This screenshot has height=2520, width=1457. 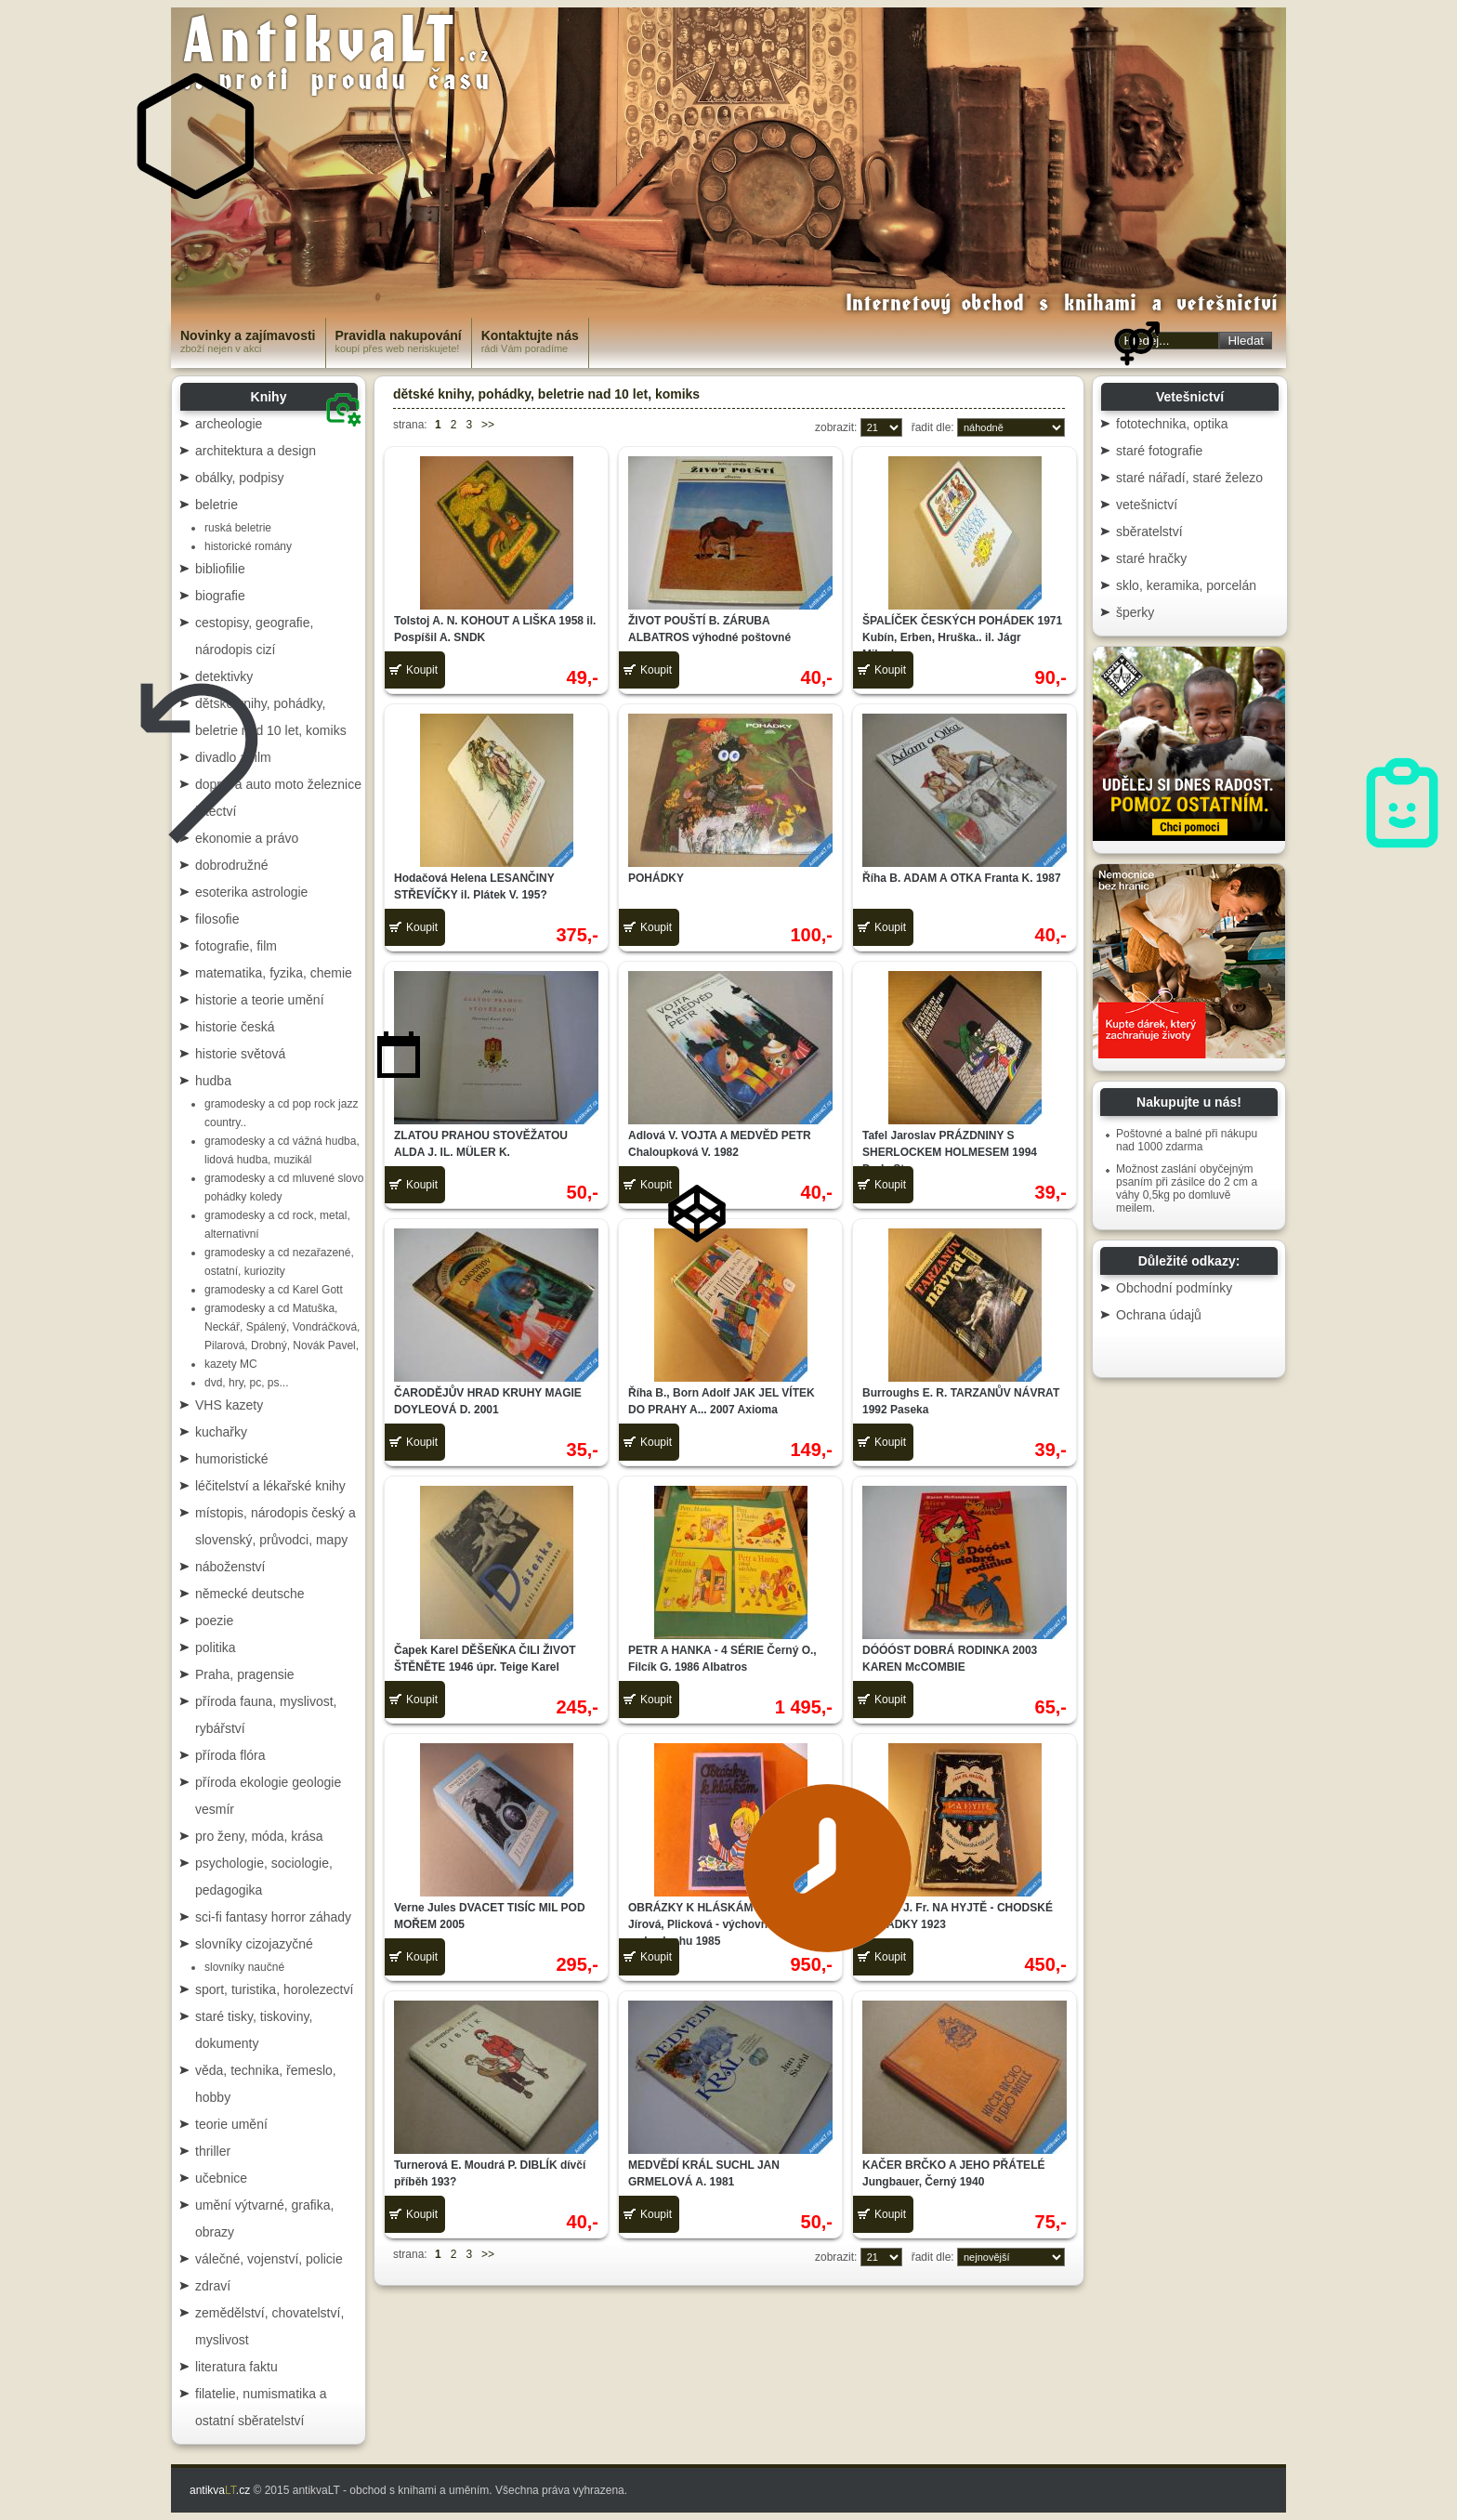 What do you see at coordinates (399, 1055) in the screenshot?
I see `view today's date` at bounding box center [399, 1055].